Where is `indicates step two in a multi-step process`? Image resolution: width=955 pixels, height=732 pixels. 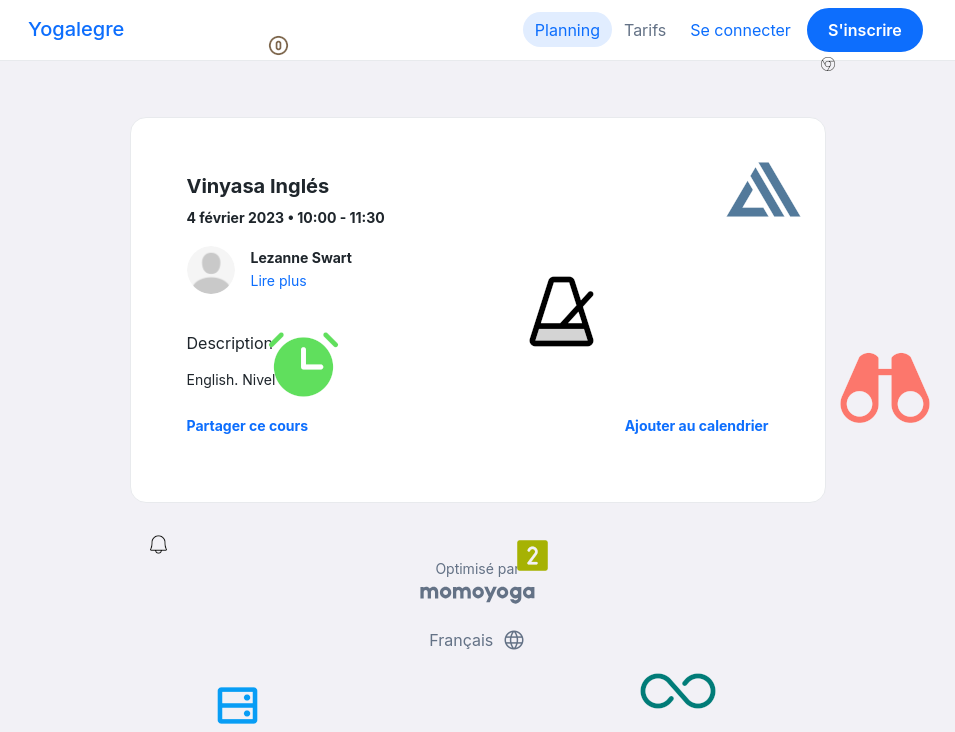 indicates step two in a multi-step process is located at coordinates (532, 555).